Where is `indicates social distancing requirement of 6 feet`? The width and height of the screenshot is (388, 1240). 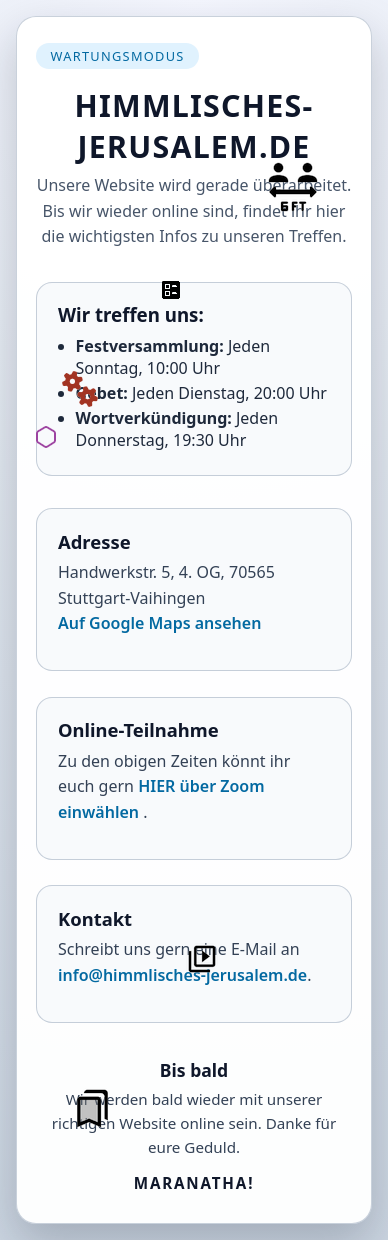
indicates social distancing requirement of 6 feet is located at coordinates (293, 187).